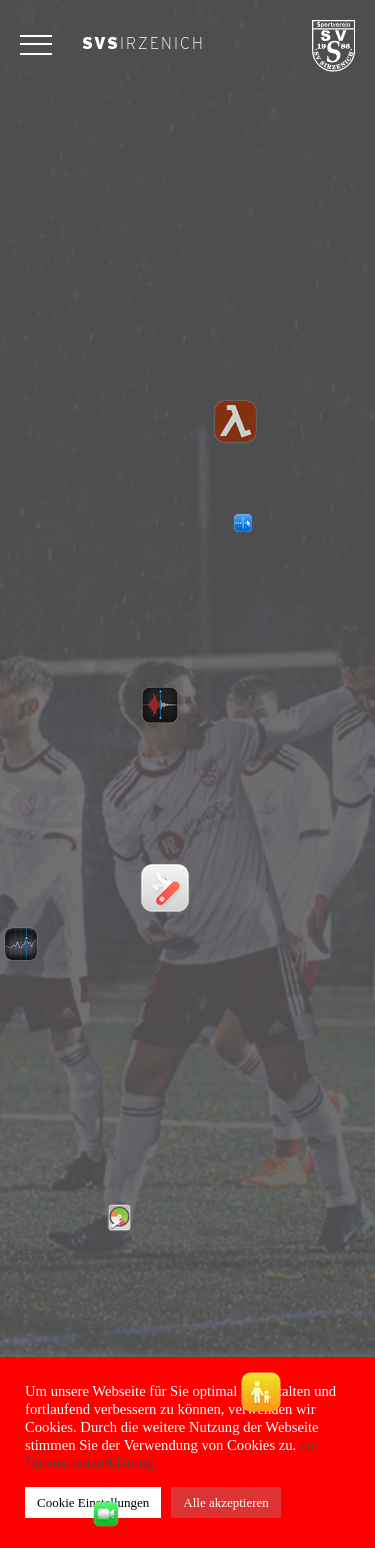  Describe the element at coordinates (235, 421) in the screenshot. I see `launch half-life: alyx game` at that location.